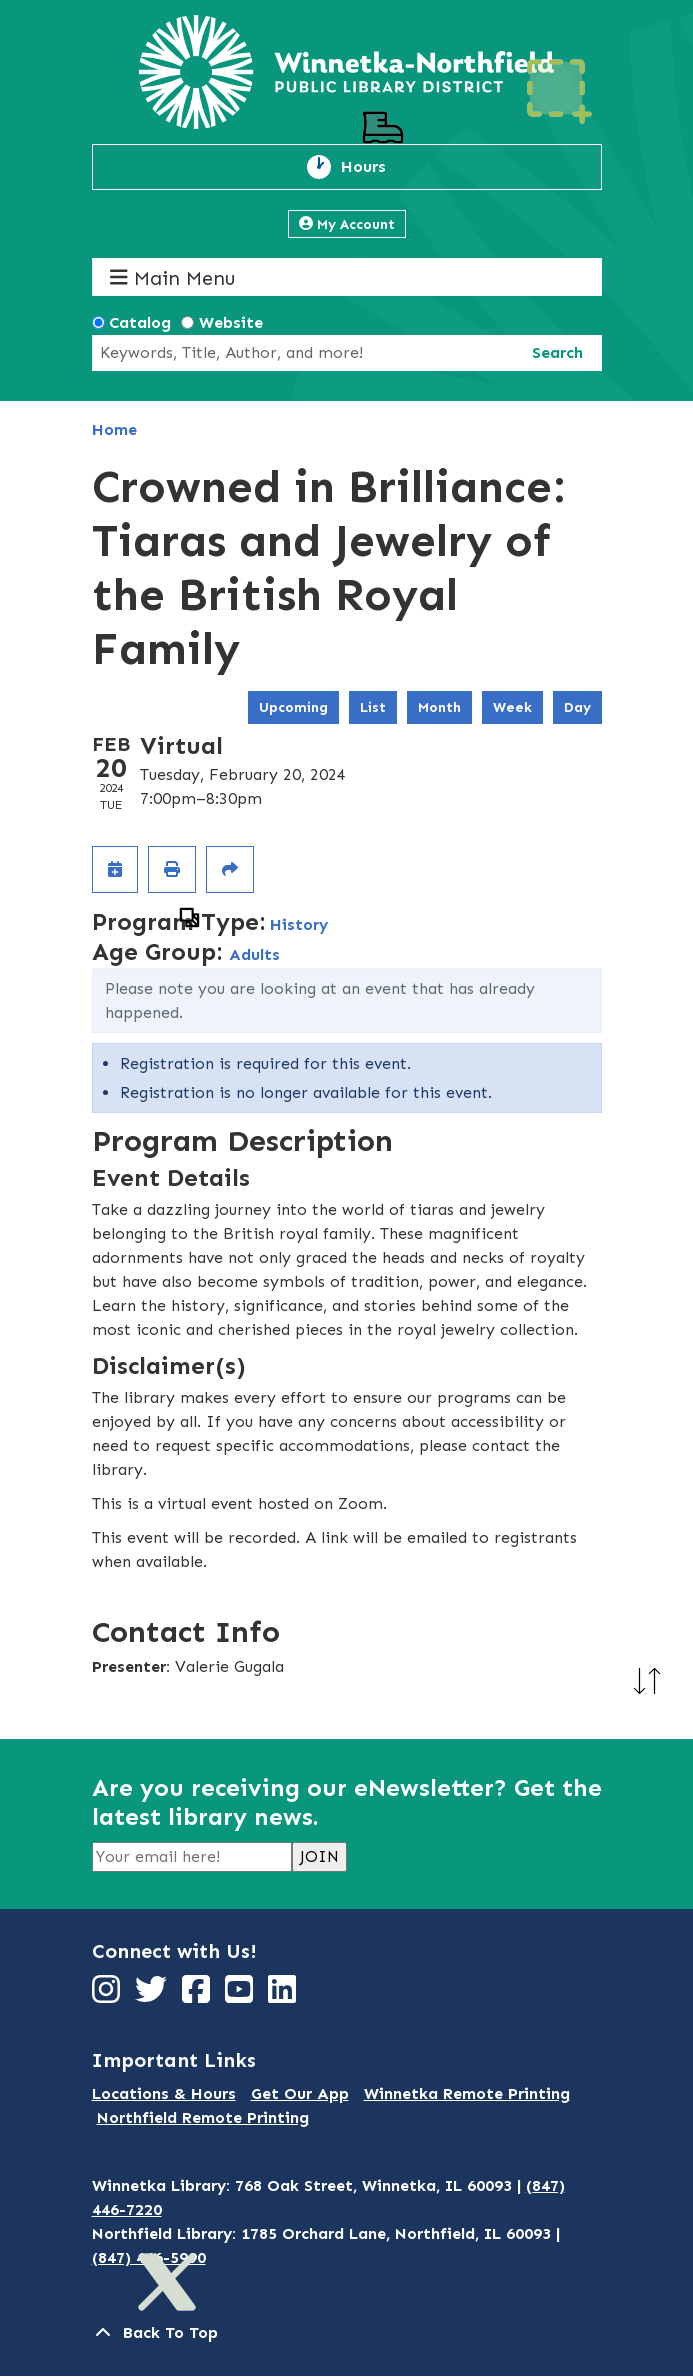 Image resolution: width=693 pixels, height=2377 pixels. Describe the element at coordinates (647, 1681) in the screenshot. I see `sort items in ascending or descending order` at that location.